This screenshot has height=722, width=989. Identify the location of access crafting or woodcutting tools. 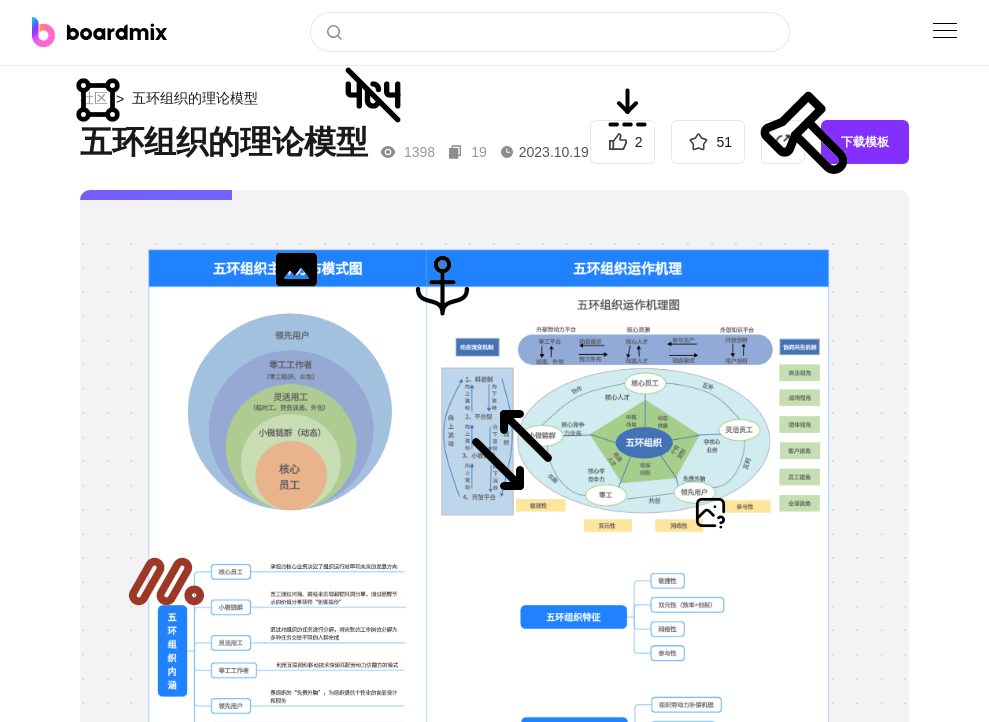
(804, 135).